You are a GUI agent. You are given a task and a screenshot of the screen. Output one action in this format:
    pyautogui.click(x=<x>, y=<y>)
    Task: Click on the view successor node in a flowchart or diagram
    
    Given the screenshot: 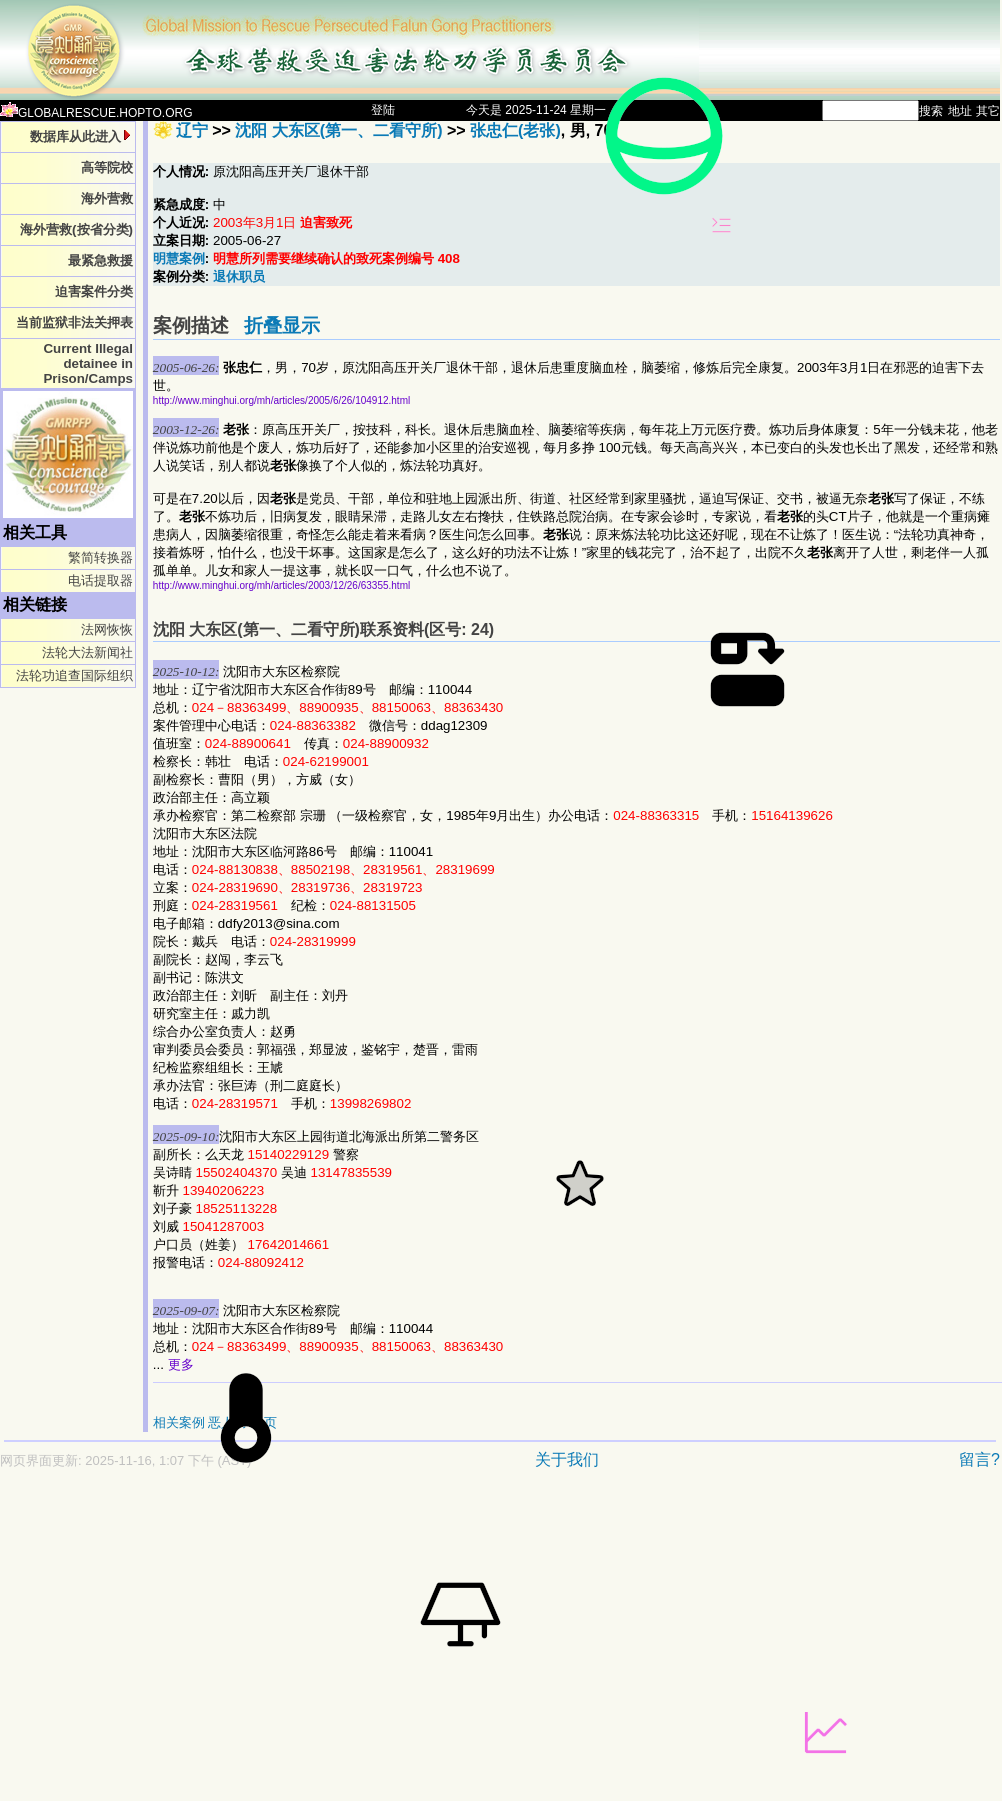 What is the action you would take?
    pyautogui.click(x=747, y=669)
    